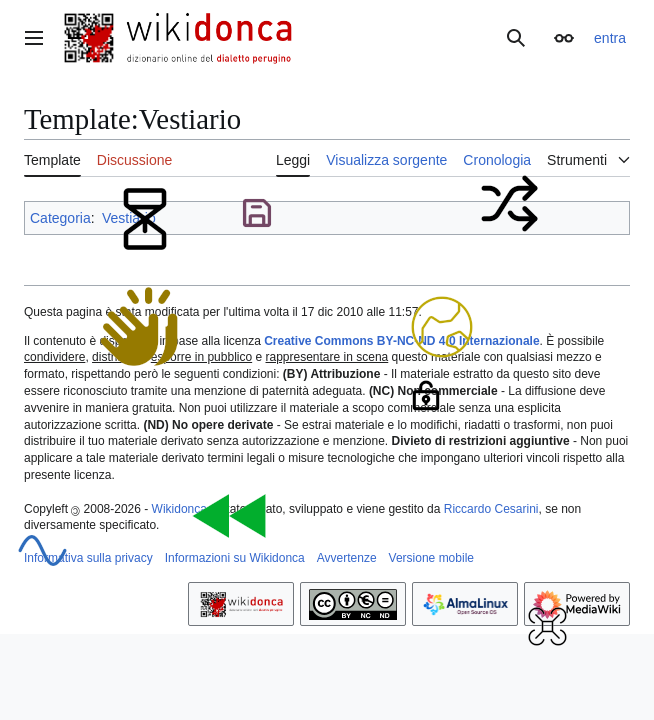 This screenshot has height=720, width=654. What do you see at coordinates (145, 219) in the screenshot?
I see `indicates a process is in progress` at bounding box center [145, 219].